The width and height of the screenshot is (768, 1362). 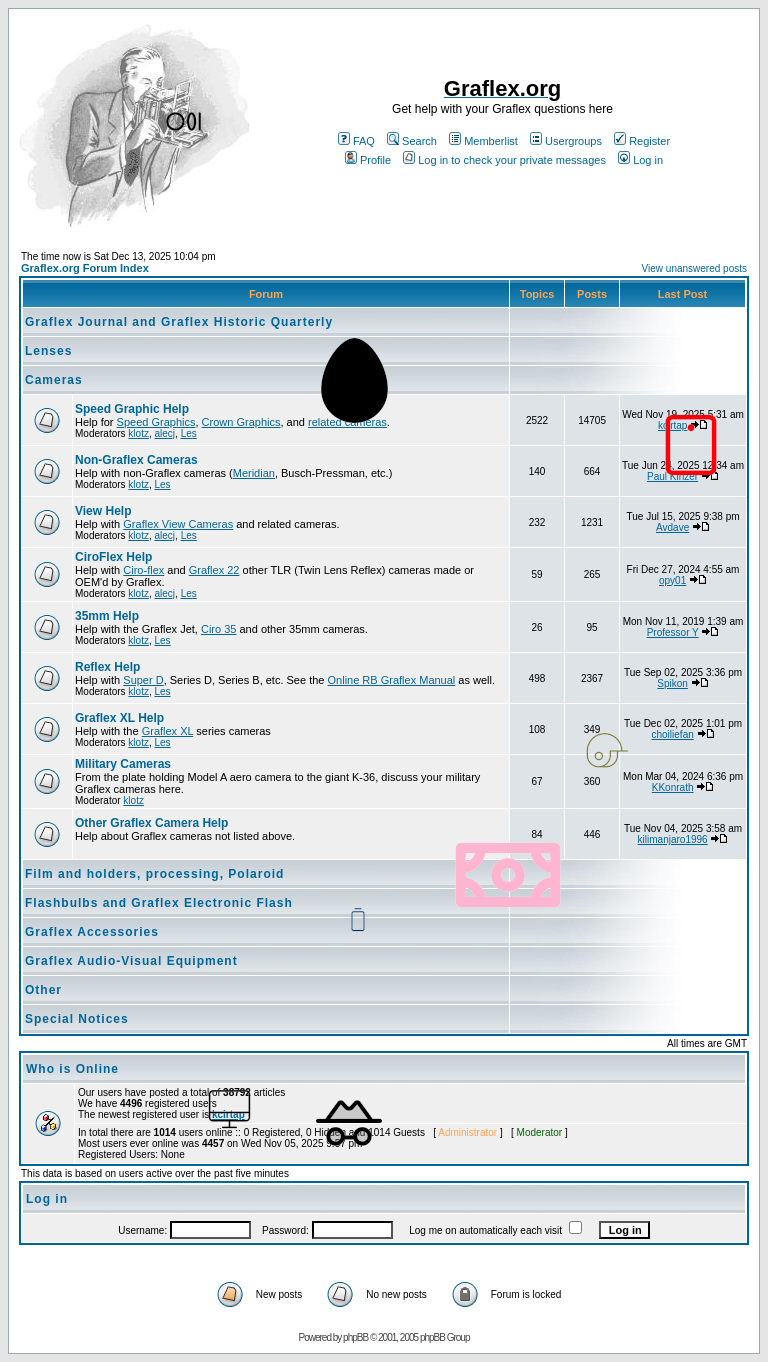 I want to click on view account balance or funds, so click(x=508, y=875).